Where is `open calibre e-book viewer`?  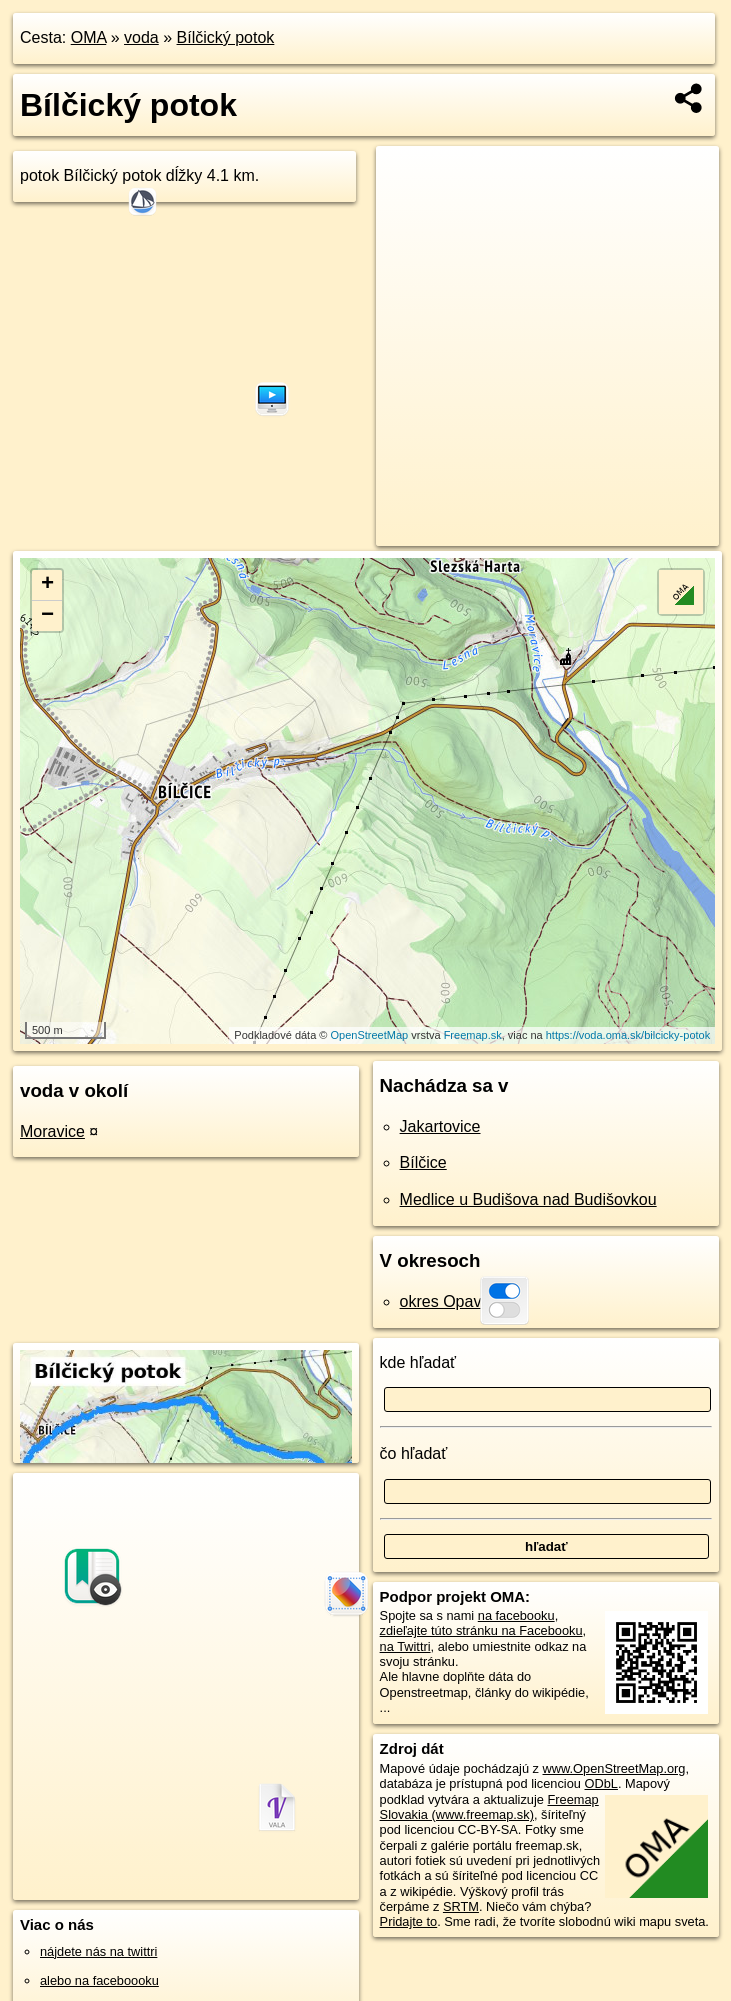
open calibre e-book viewer is located at coordinates (92, 1576).